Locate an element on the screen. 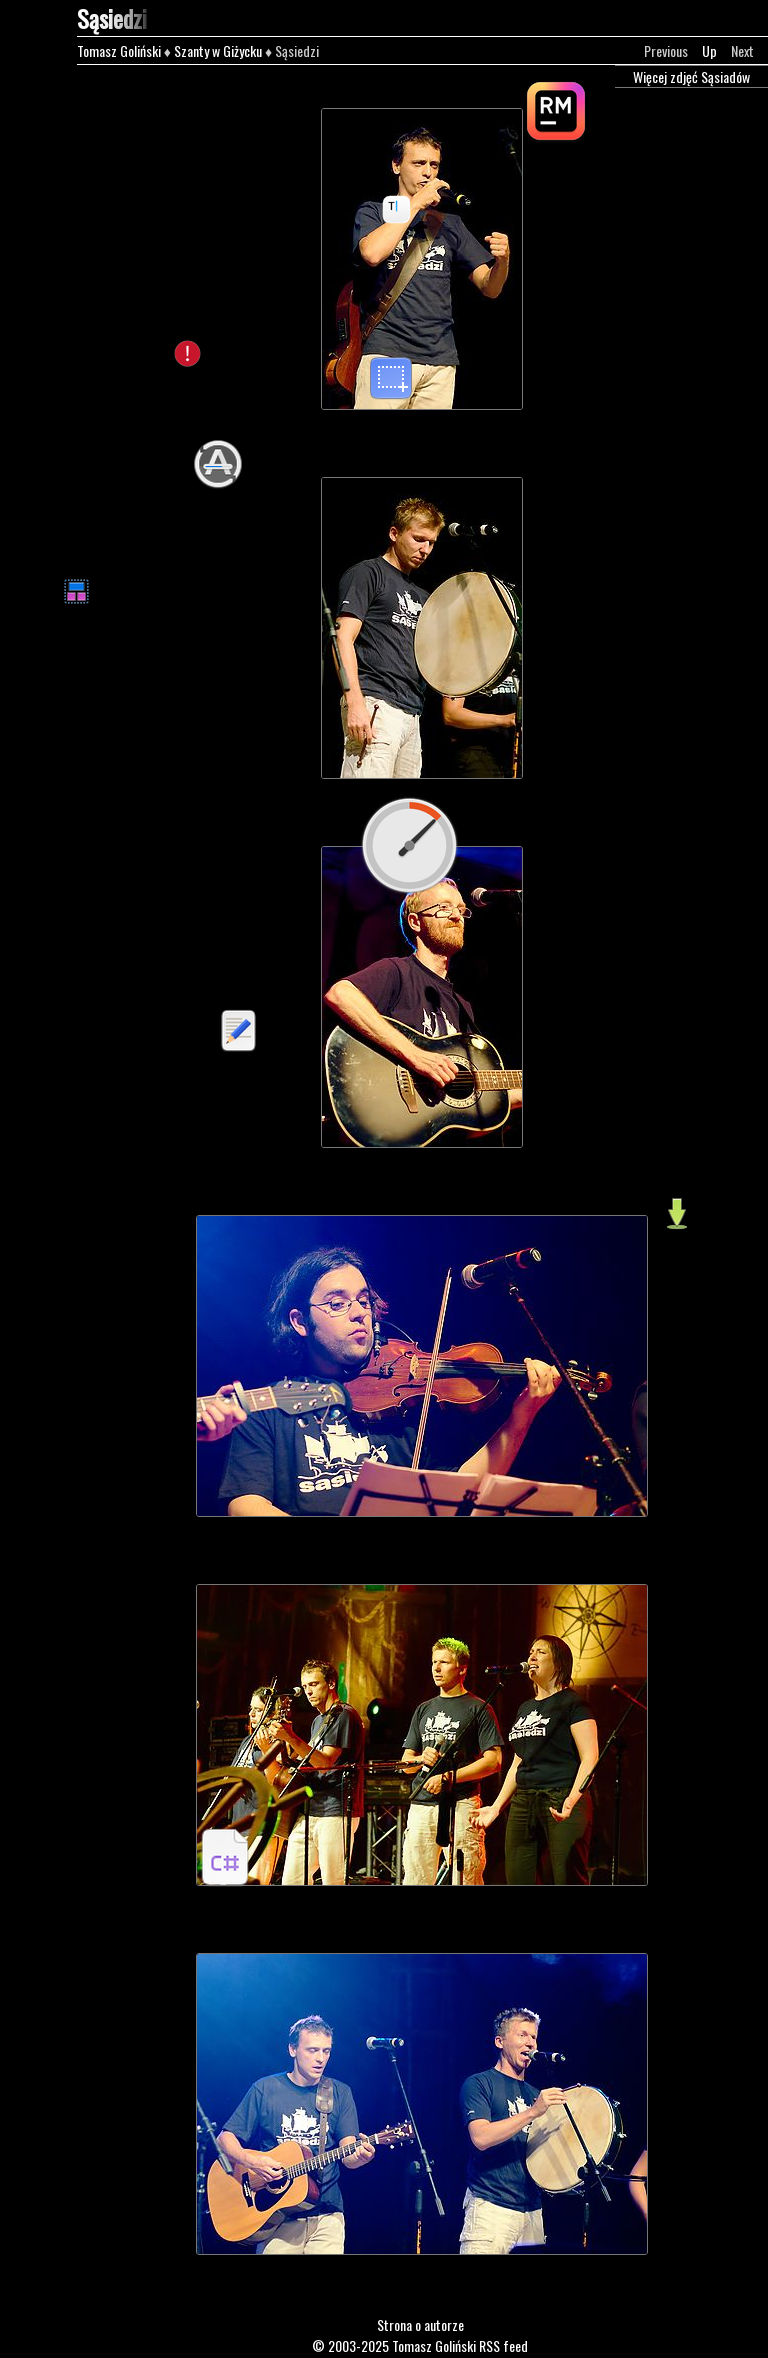 This screenshot has width=768, height=2358. save the current file or document is located at coordinates (677, 1214).